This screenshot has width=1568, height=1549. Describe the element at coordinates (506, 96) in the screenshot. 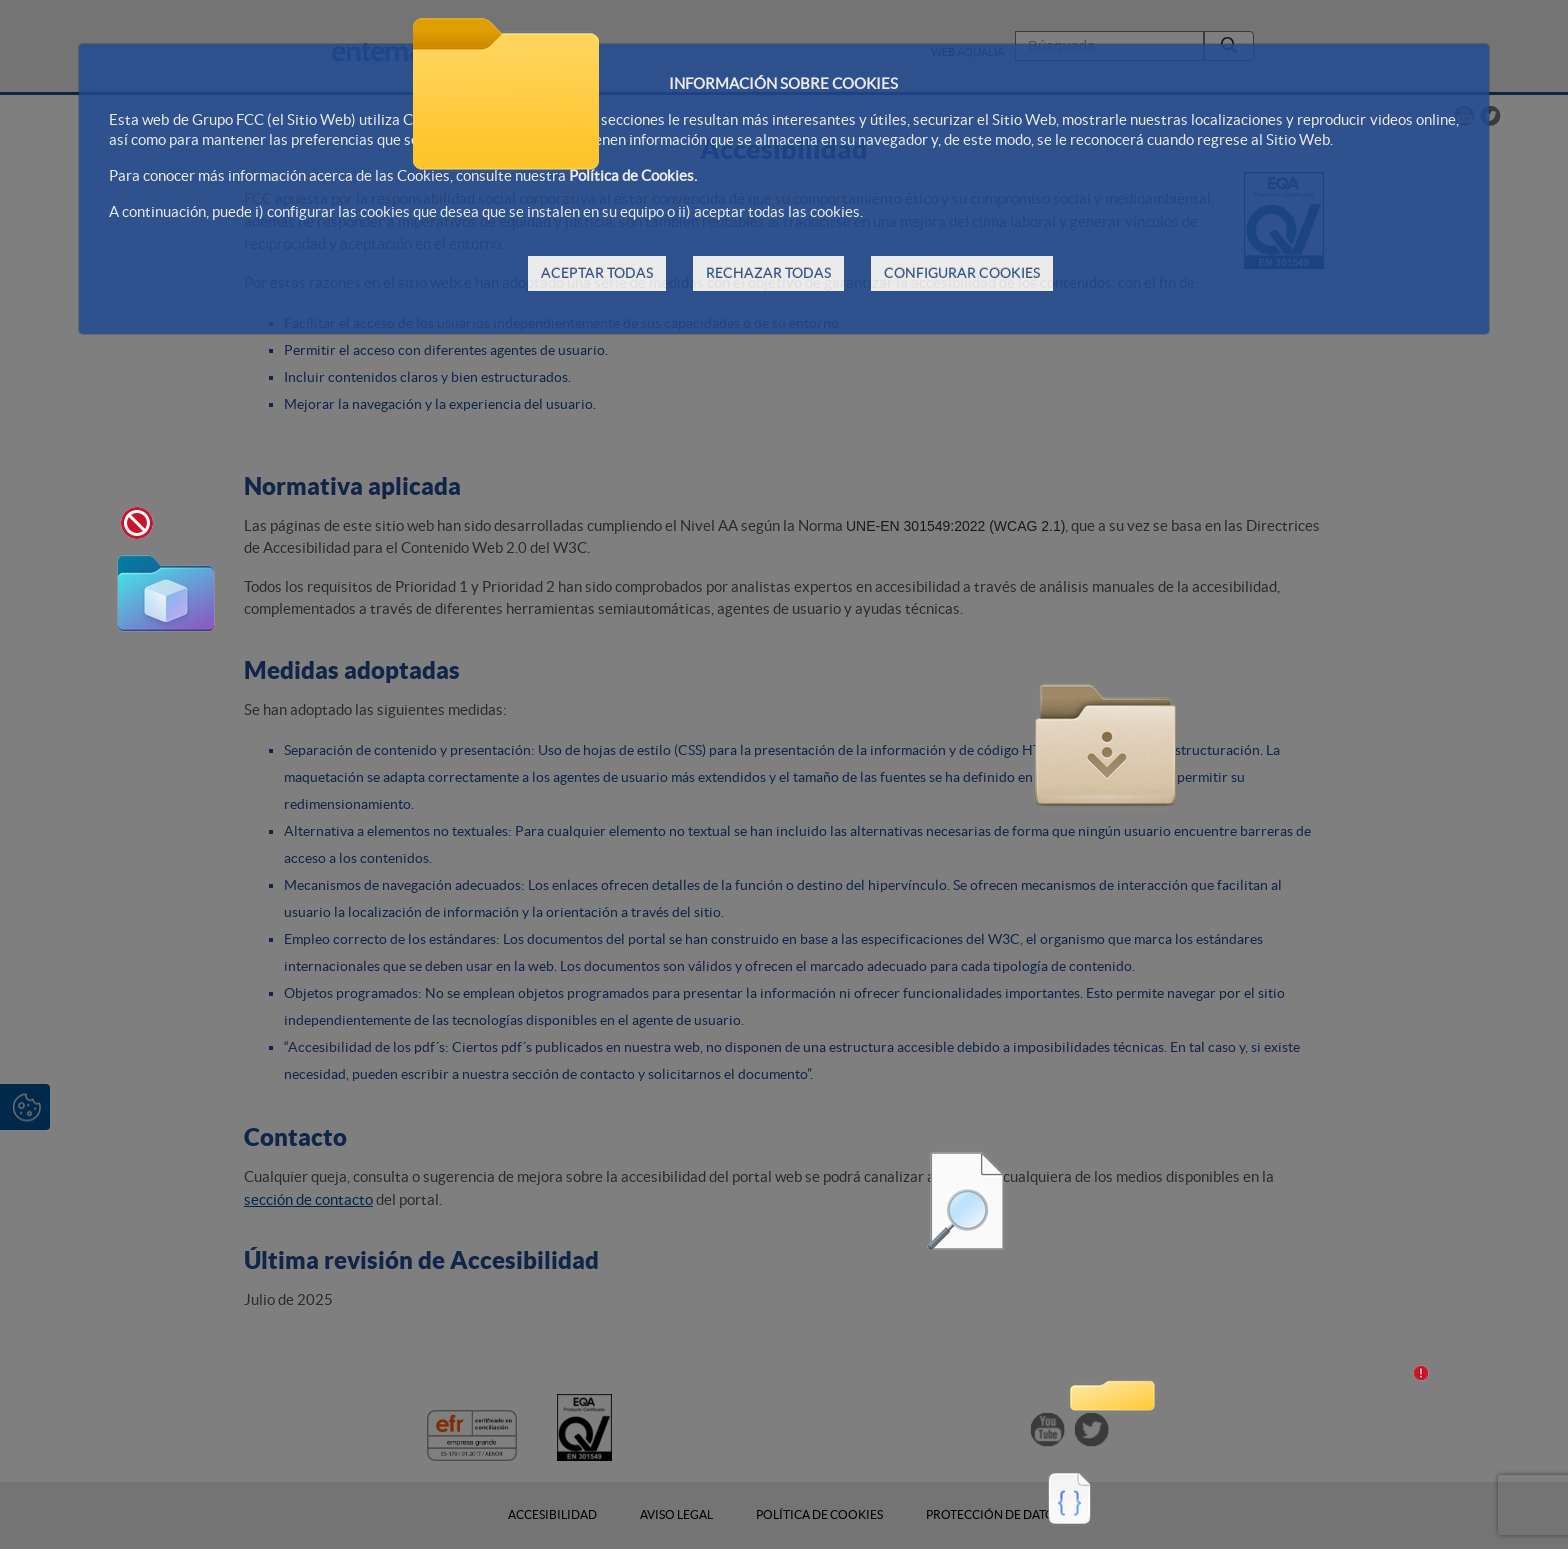

I see `open a folder to view its contents` at that location.